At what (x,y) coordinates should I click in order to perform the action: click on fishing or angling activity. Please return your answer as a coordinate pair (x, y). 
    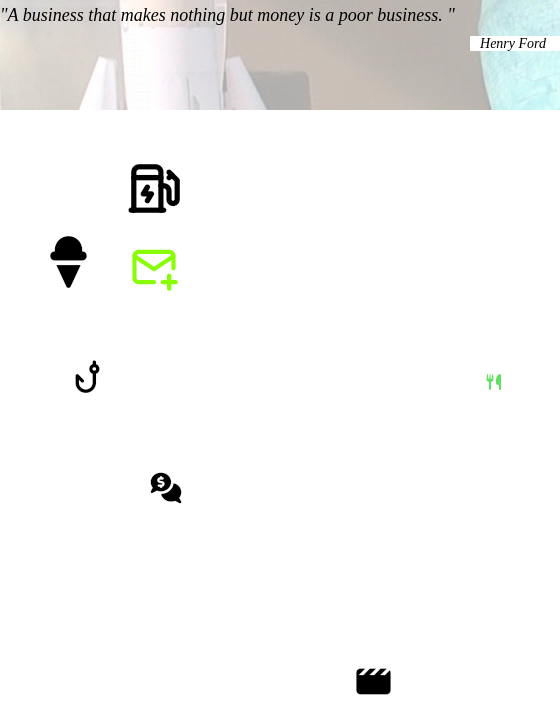
    Looking at the image, I should click on (87, 377).